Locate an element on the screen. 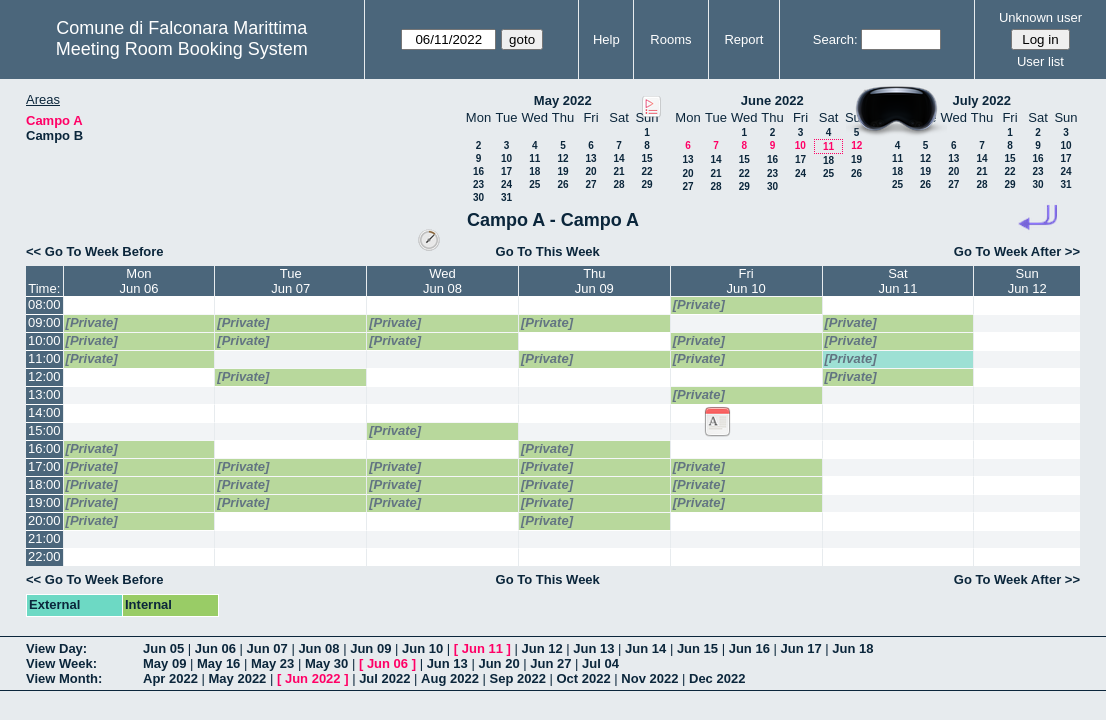 The width and height of the screenshot is (1106, 720). an mp3 playlist file is located at coordinates (651, 106).